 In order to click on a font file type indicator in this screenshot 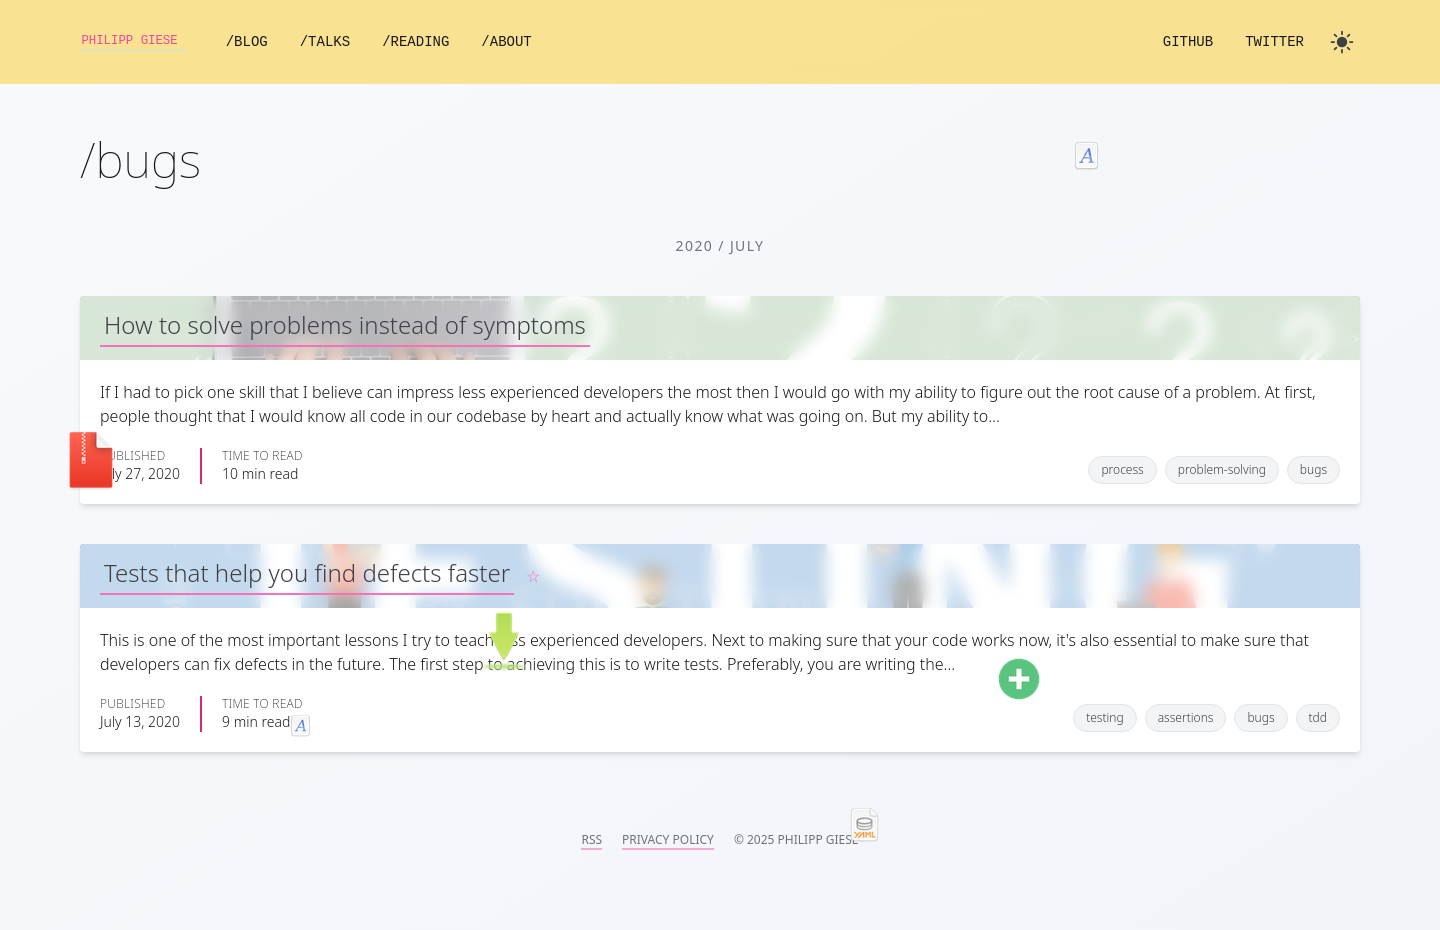, I will do `click(300, 725)`.